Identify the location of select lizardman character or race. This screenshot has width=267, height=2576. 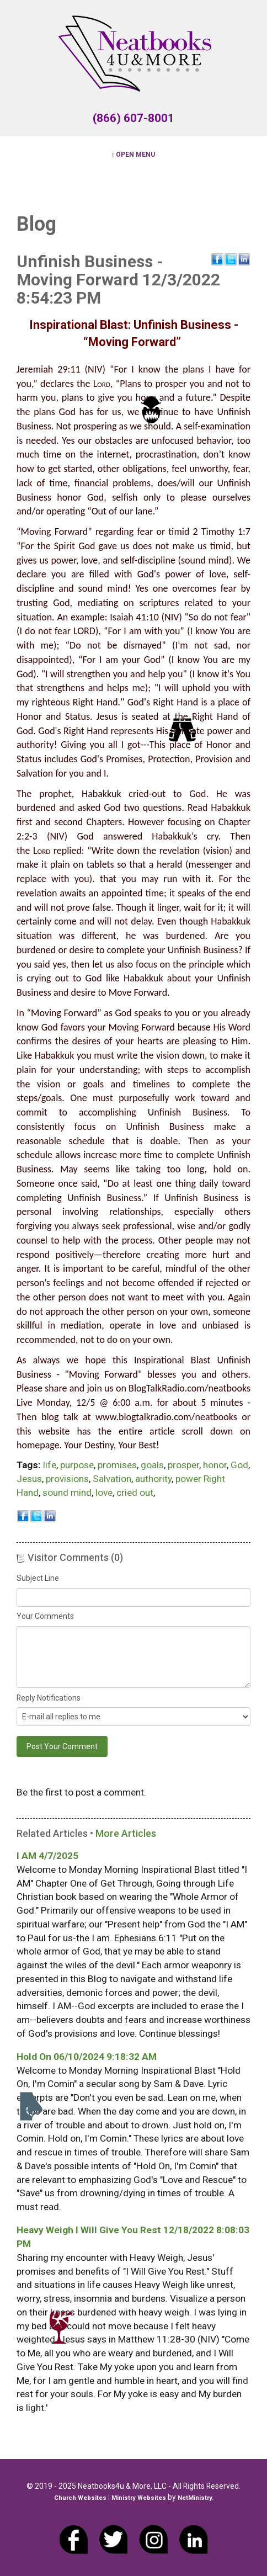
(151, 410).